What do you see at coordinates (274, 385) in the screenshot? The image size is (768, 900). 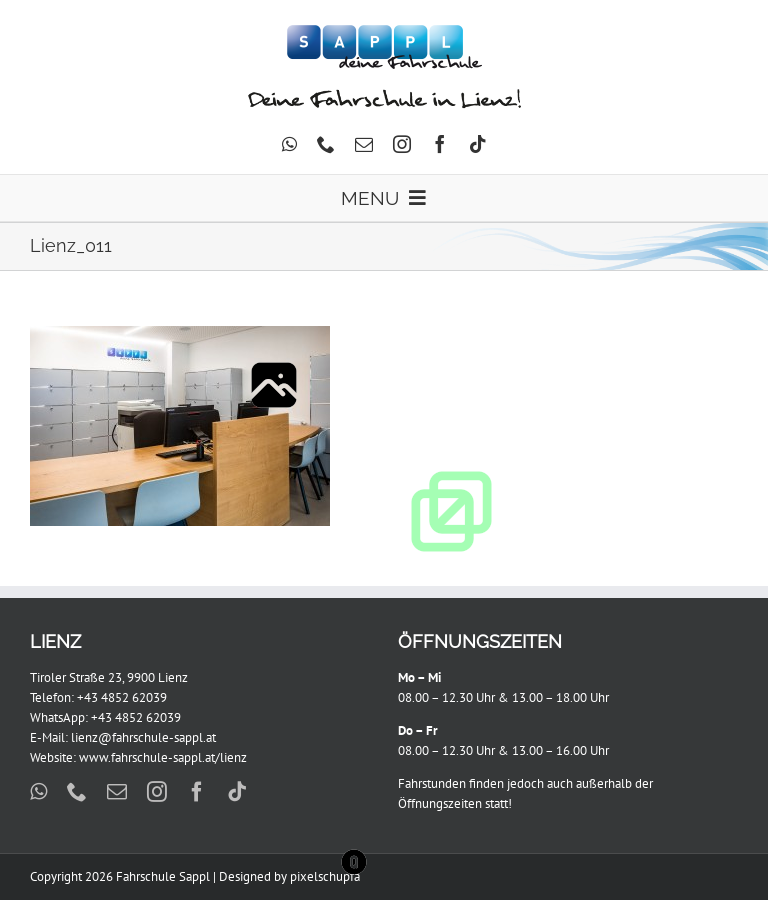 I see `view photos or images` at bounding box center [274, 385].